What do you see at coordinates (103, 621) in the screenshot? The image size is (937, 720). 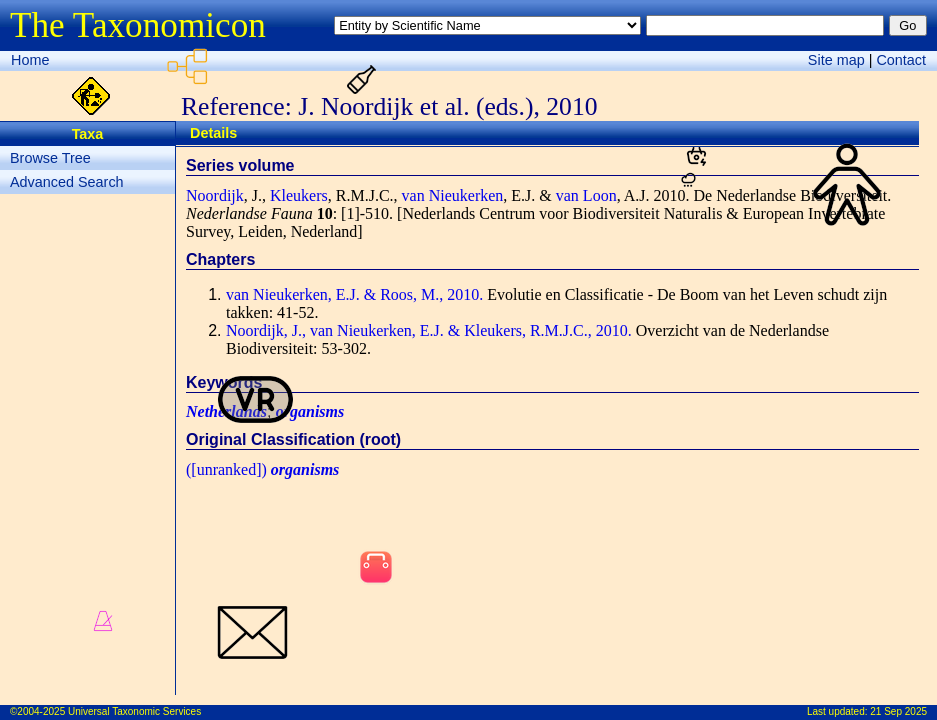 I see `access metronome or tempo settings` at bounding box center [103, 621].